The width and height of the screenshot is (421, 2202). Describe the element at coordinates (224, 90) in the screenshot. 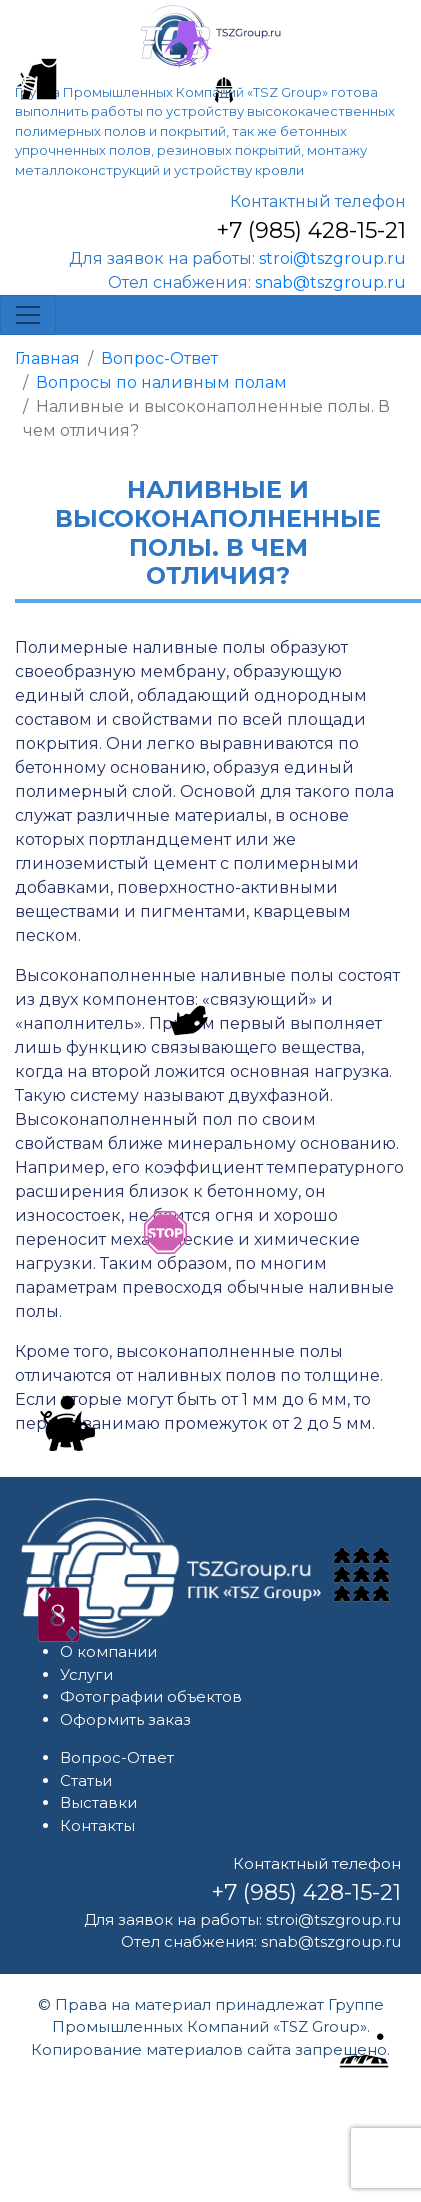

I see `select light armor class` at that location.